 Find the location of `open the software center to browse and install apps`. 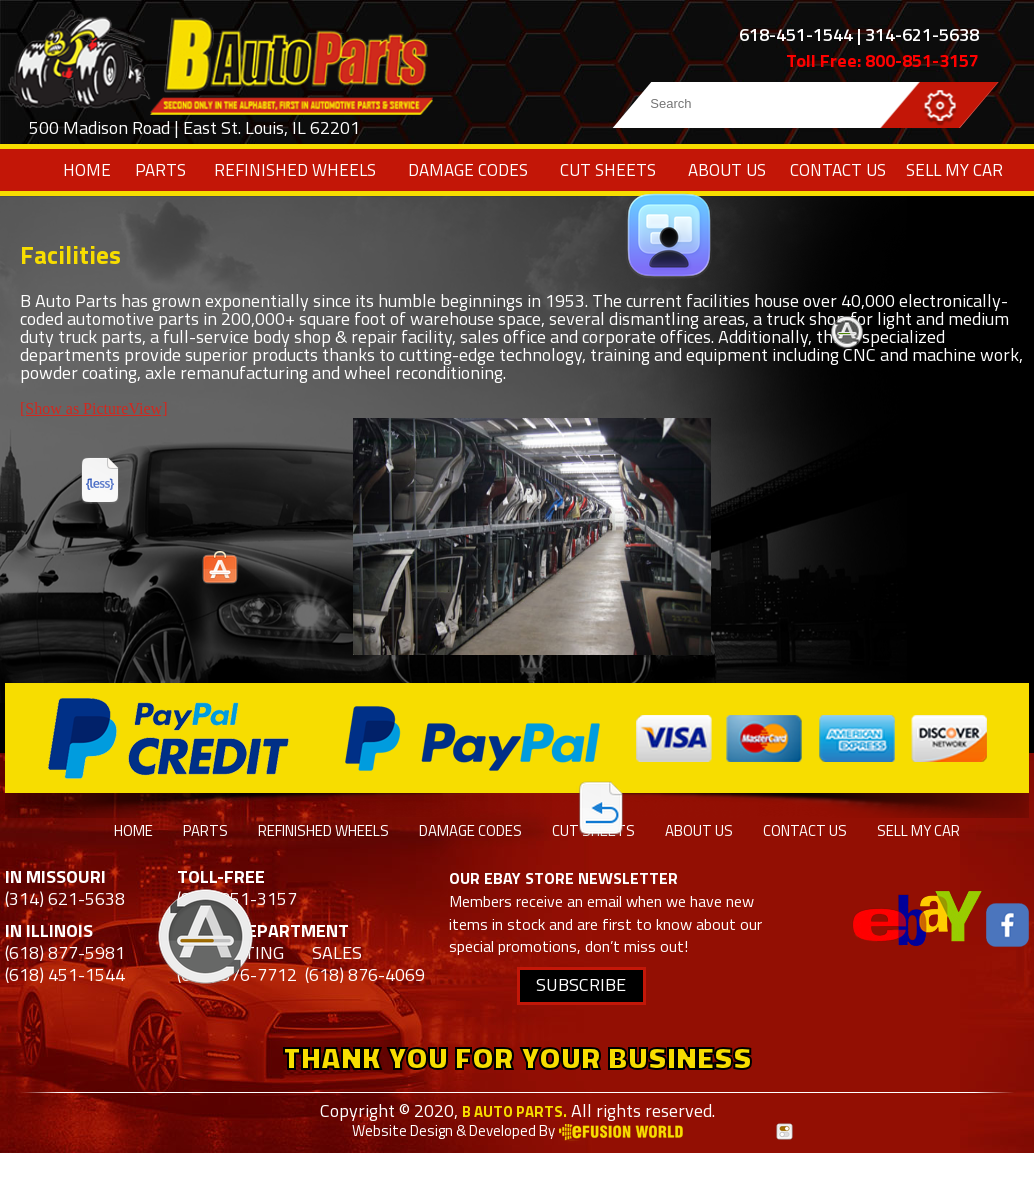

open the software center to browse and install apps is located at coordinates (220, 569).